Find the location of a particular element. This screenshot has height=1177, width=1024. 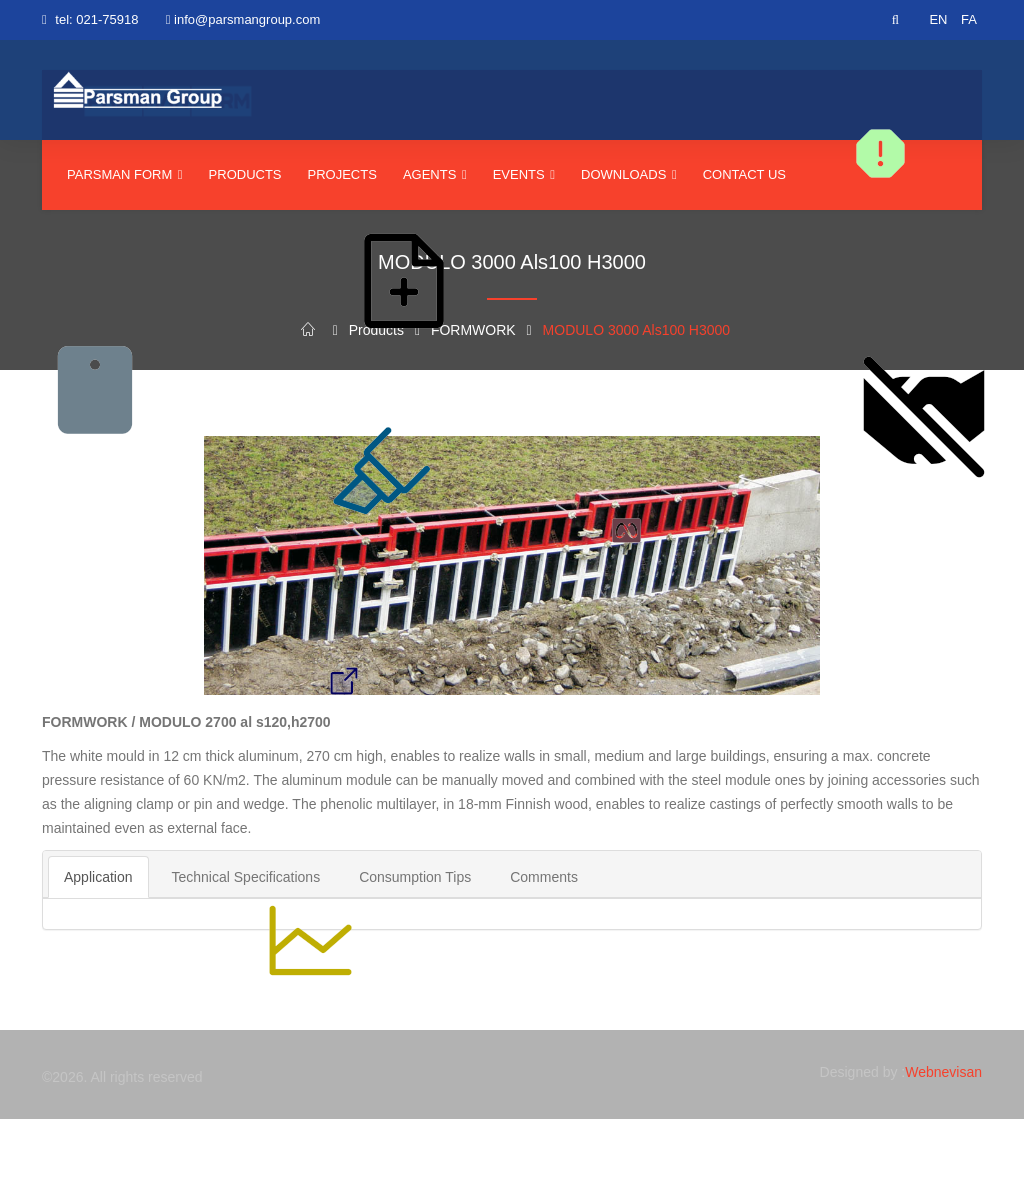

indicates a critical warning or error state is located at coordinates (880, 153).